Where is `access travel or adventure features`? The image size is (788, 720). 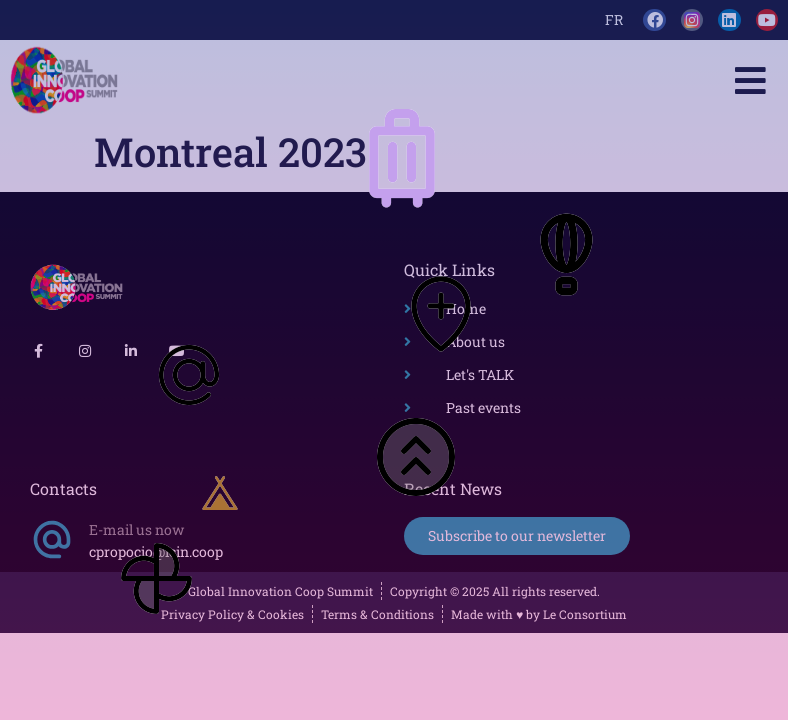
access travel or adventure features is located at coordinates (566, 254).